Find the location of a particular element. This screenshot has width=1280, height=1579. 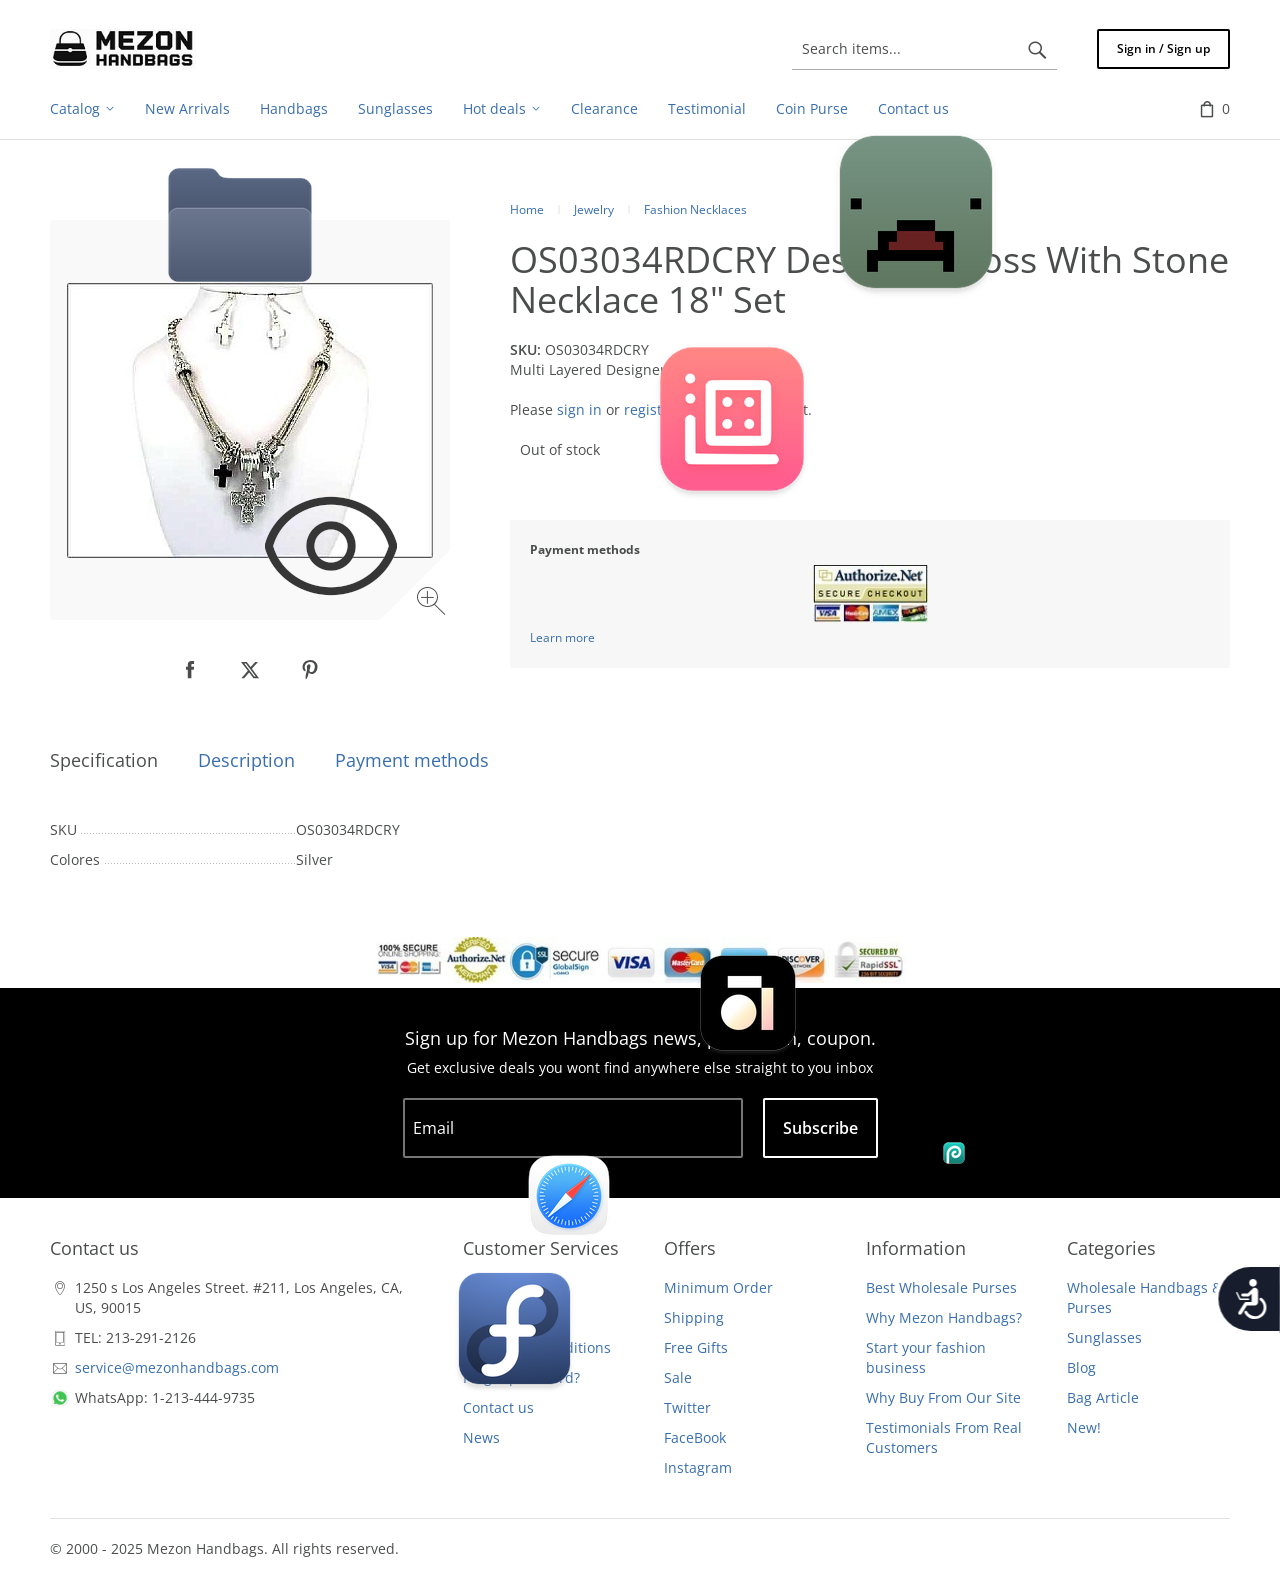

open Safari web browser is located at coordinates (569, 1196).